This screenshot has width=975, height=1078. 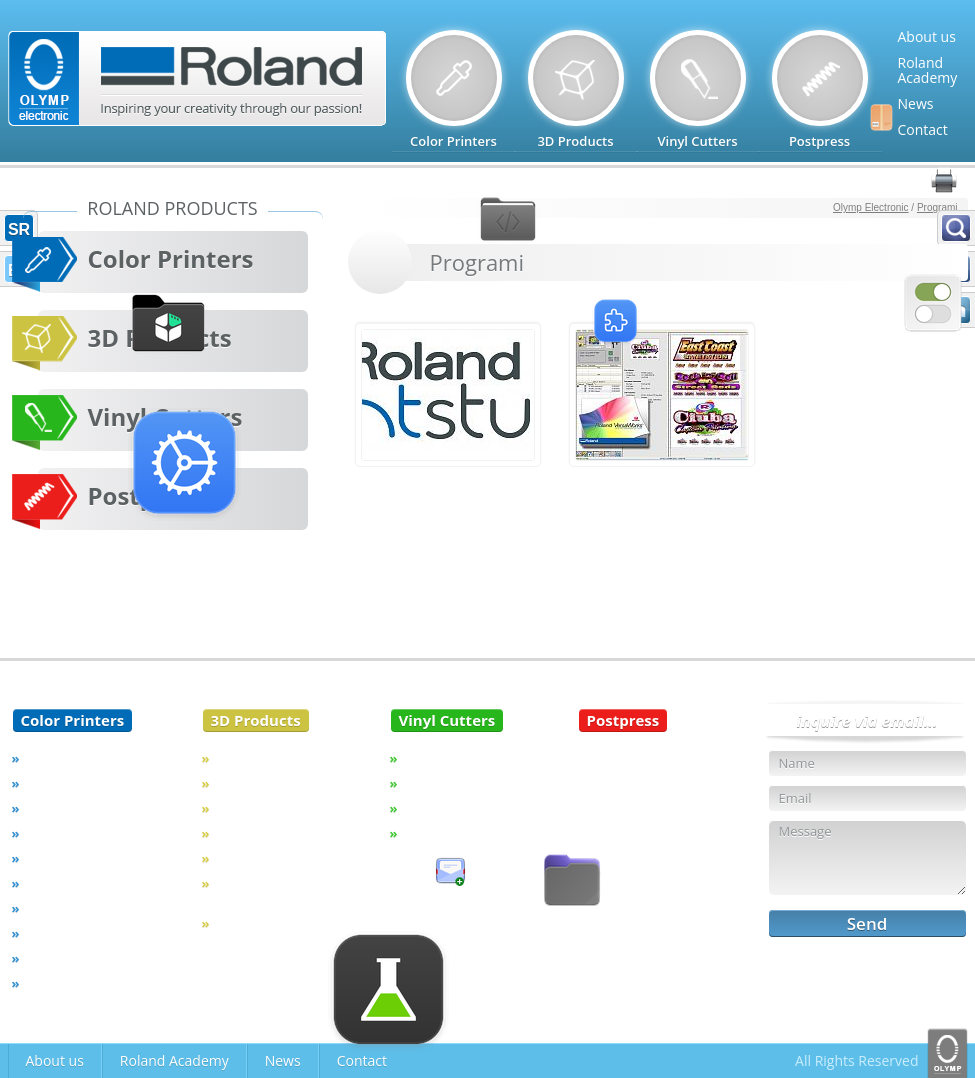 I want to click on open wondershare filmstock assets folder, so click(x=168, y=325).